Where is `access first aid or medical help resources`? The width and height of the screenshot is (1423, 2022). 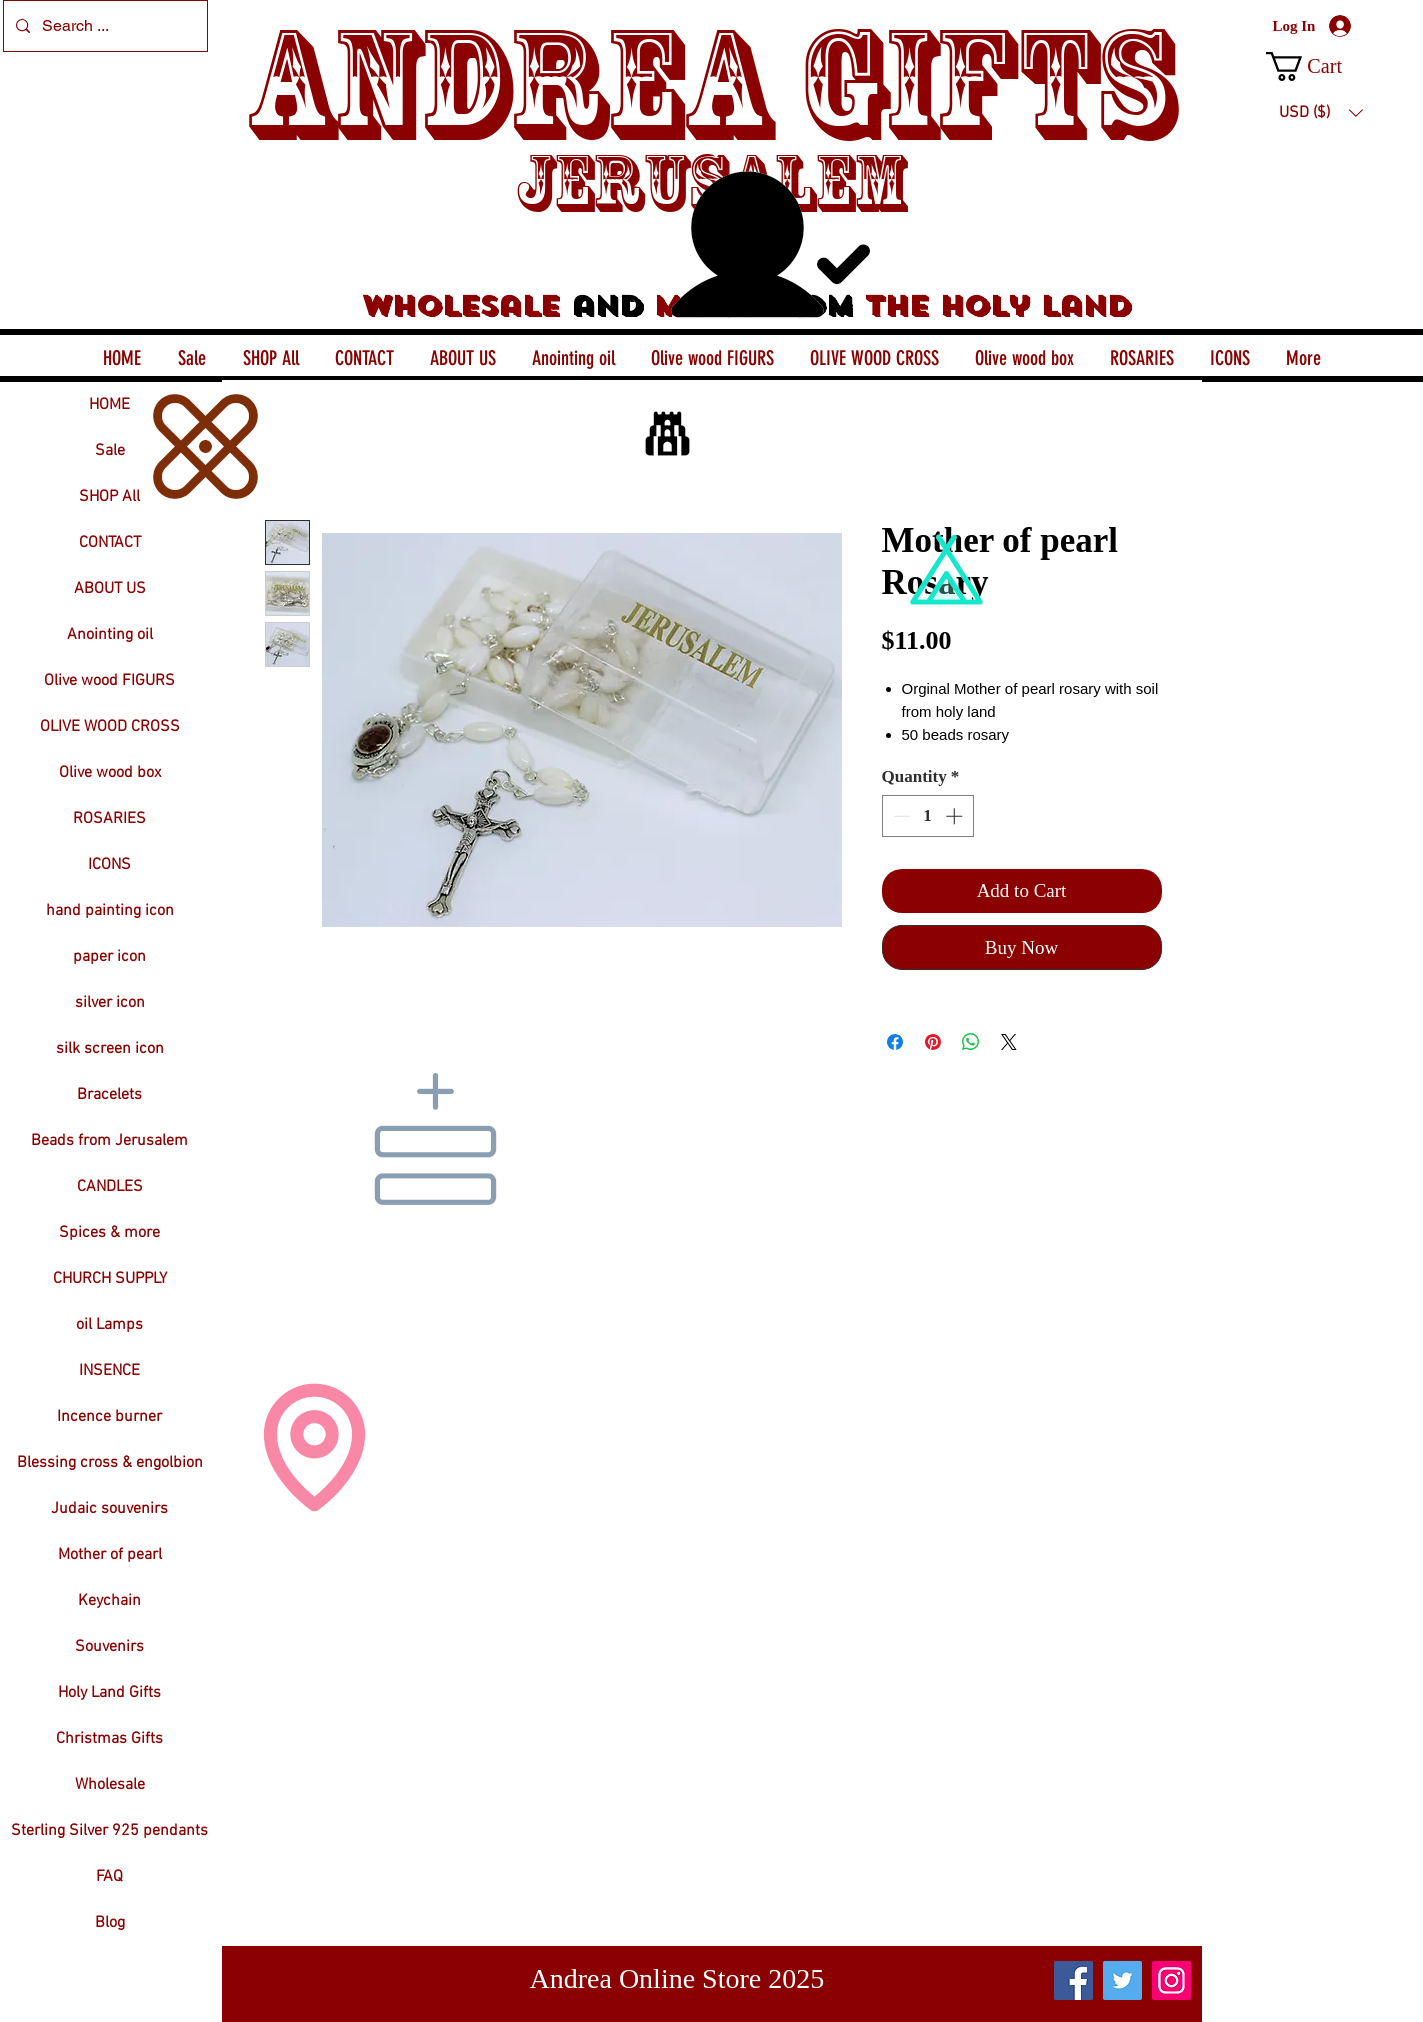 access first aid or medical help resources is located at coordinates (205, 446).